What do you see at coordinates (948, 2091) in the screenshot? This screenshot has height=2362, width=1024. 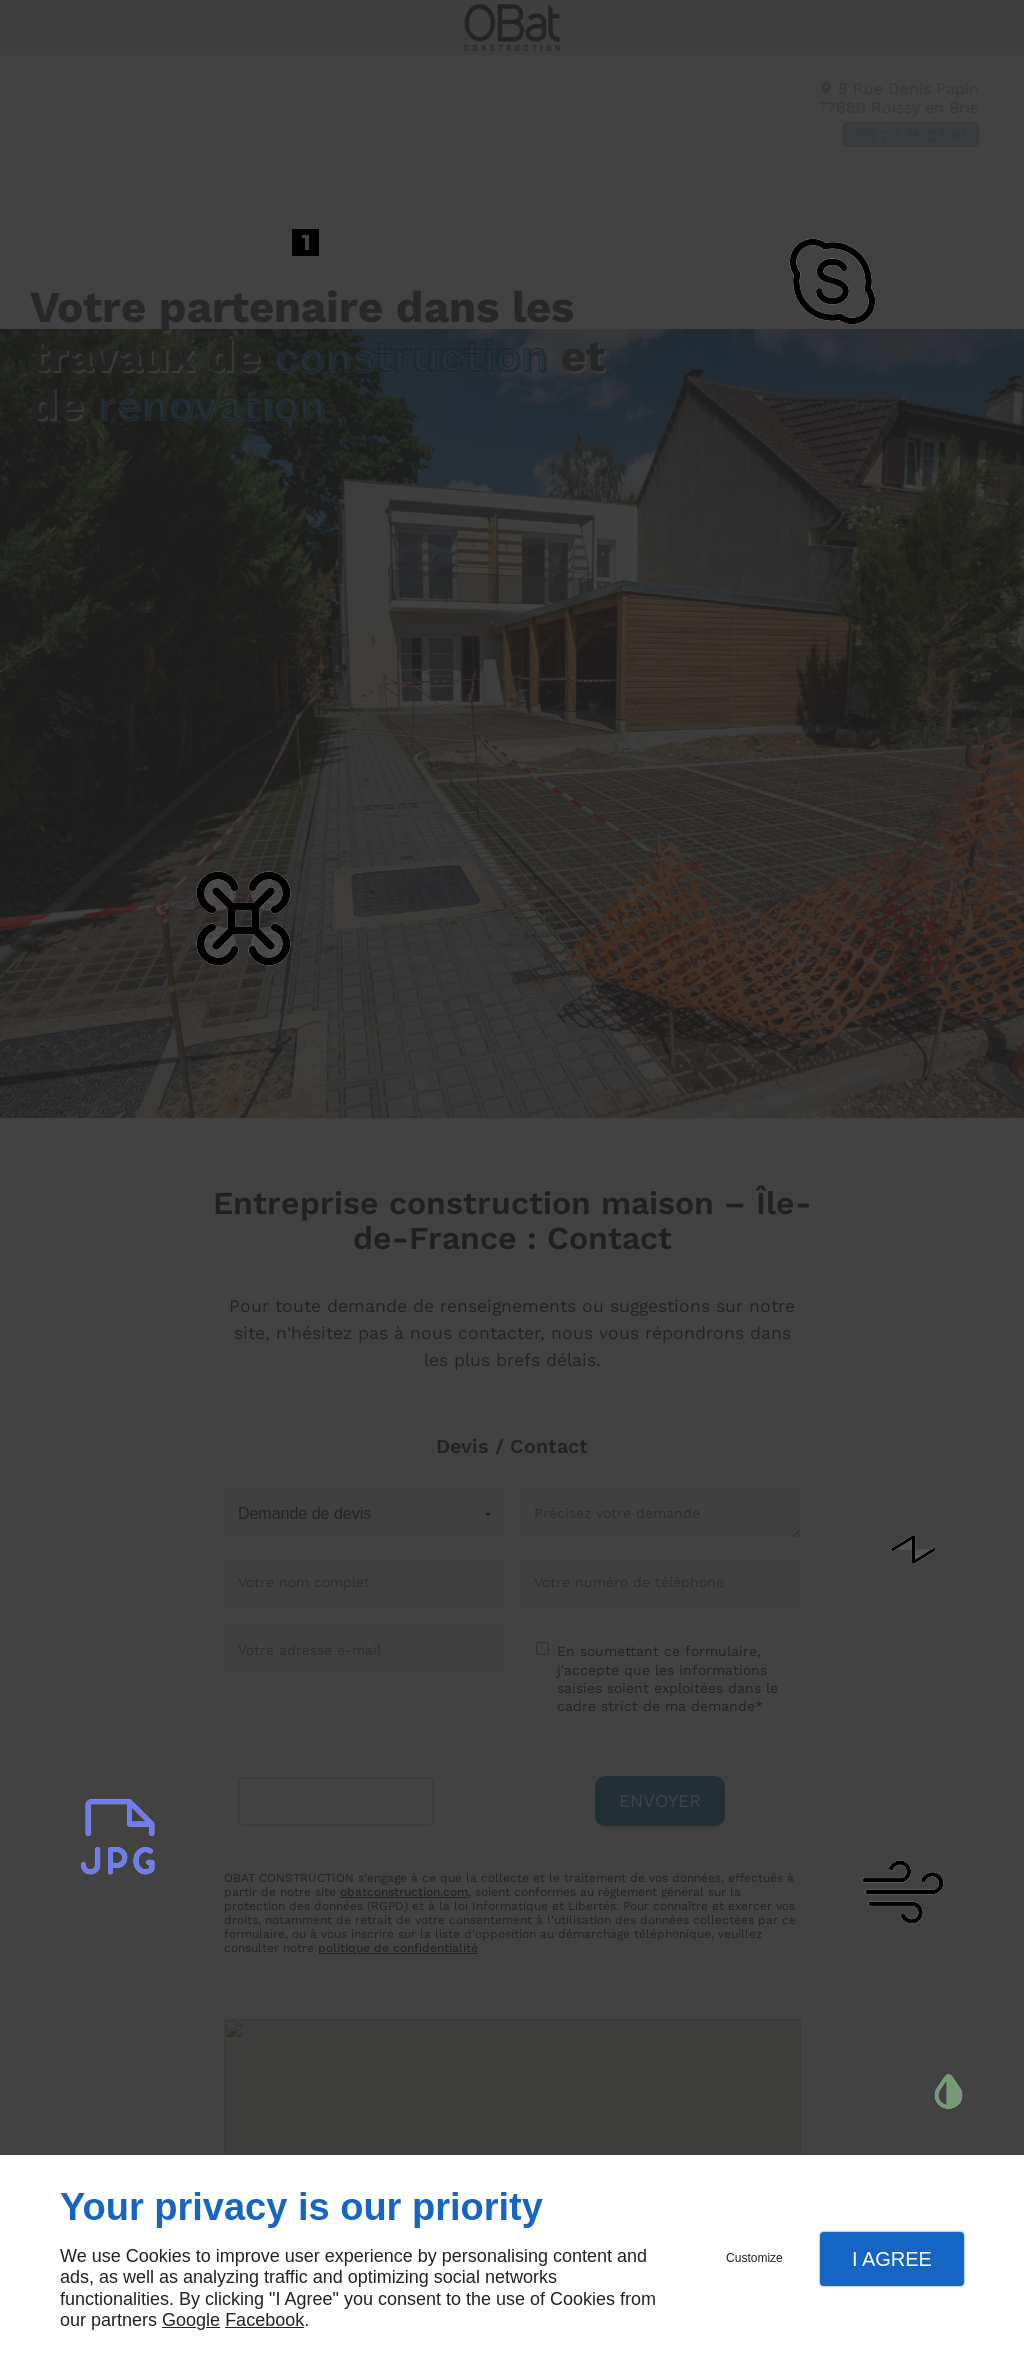 I see `adjust opacity or transparency level` at bounding box center [948, 2091].